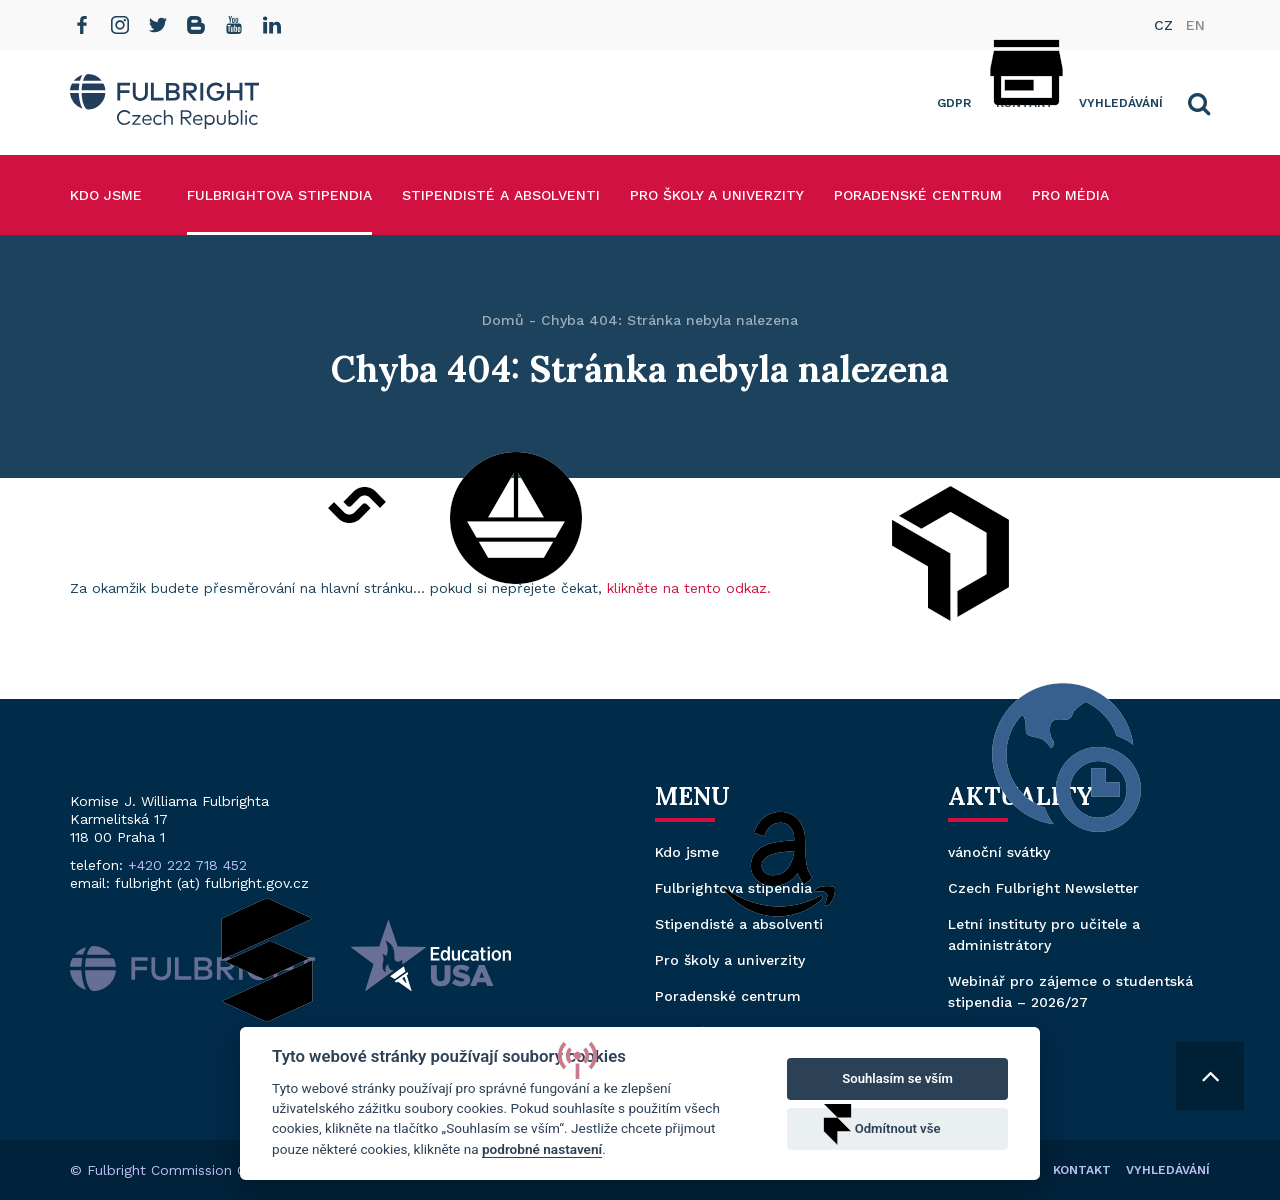  I want to click on view or change time zone settings, so click(1063, 754).